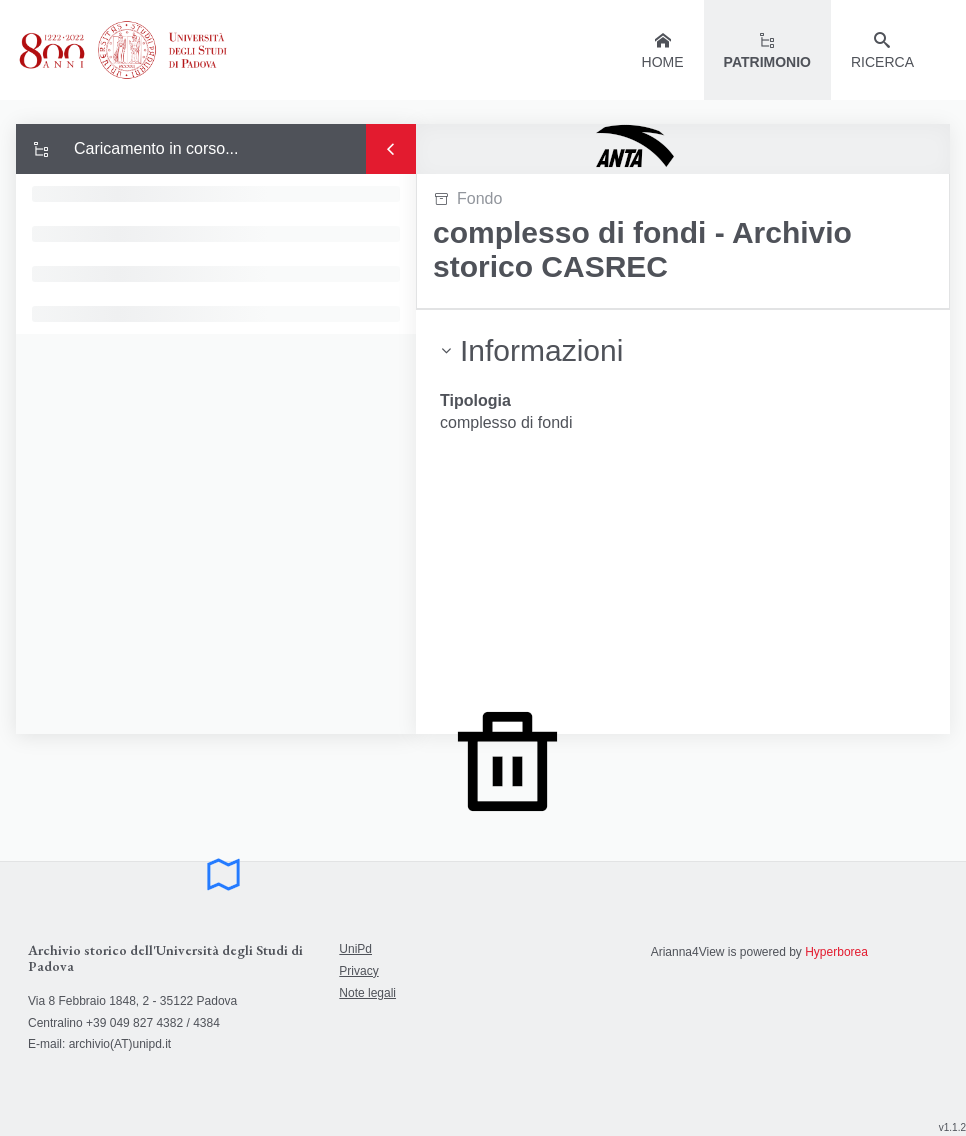 The width and height of the screenshot is (966, 1136). What do you see at coordinates (223, 874) in the screenshot?
I see `view map` at bounding box center [223, 874].